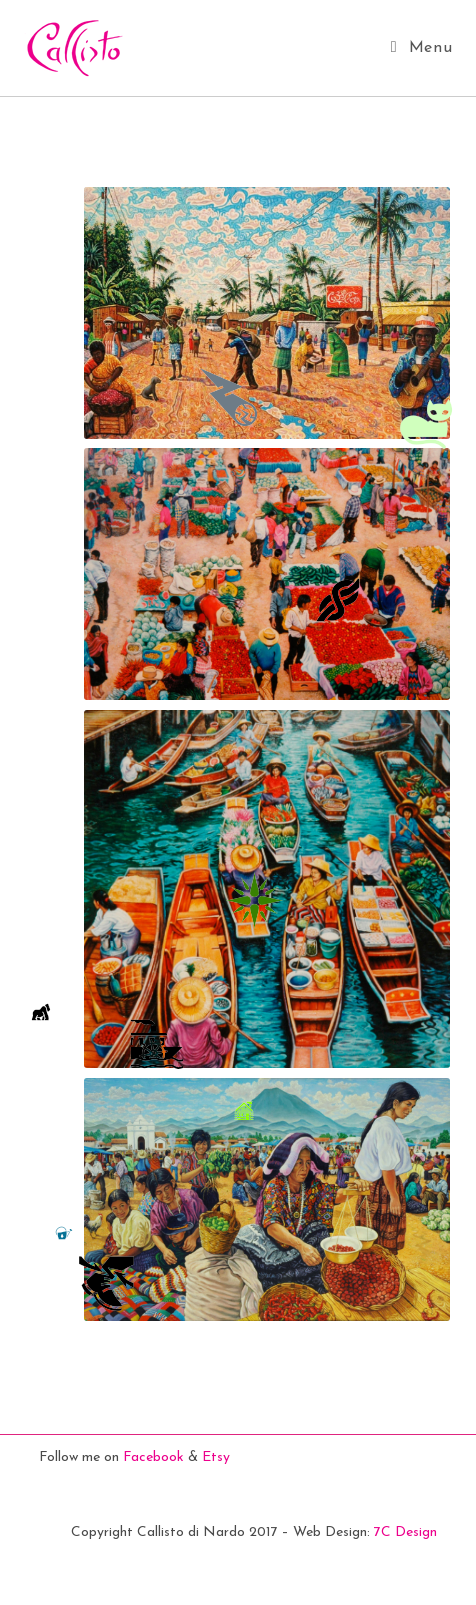 The width and height of the screenshot is (476, 1605). Describe the element at coordinates (106, 1283) in the screenshot. I see `indicates a trip hazard or stumble` at that location.